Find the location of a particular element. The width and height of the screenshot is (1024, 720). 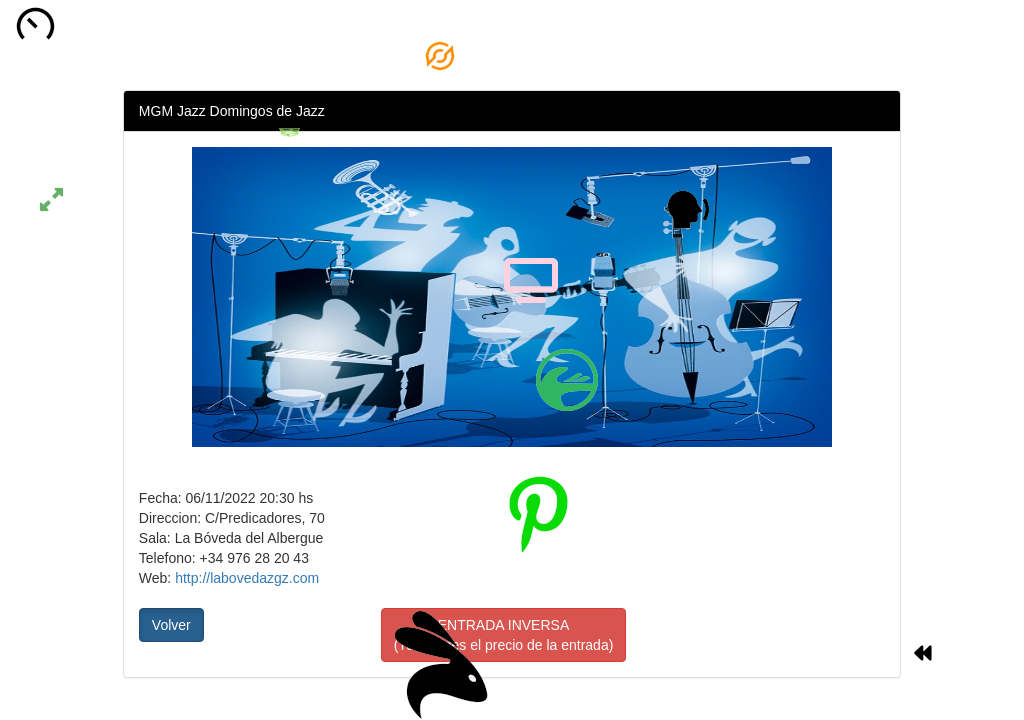

activate text-to-speech or voice output is located at coordinates (688, 209).